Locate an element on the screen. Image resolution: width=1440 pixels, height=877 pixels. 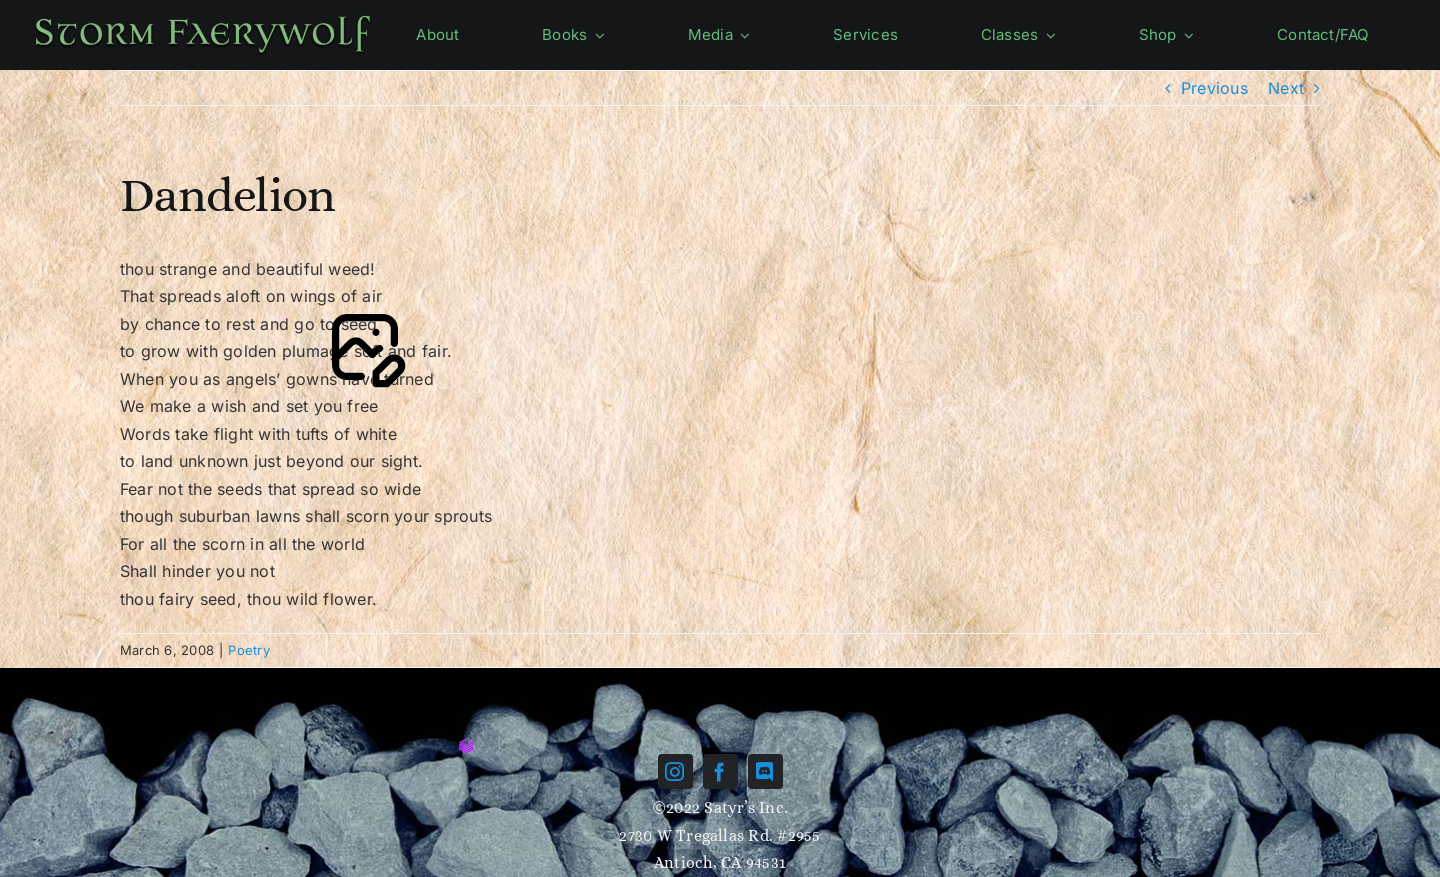
edit or modify a photo is located at coordinates (365, 347).